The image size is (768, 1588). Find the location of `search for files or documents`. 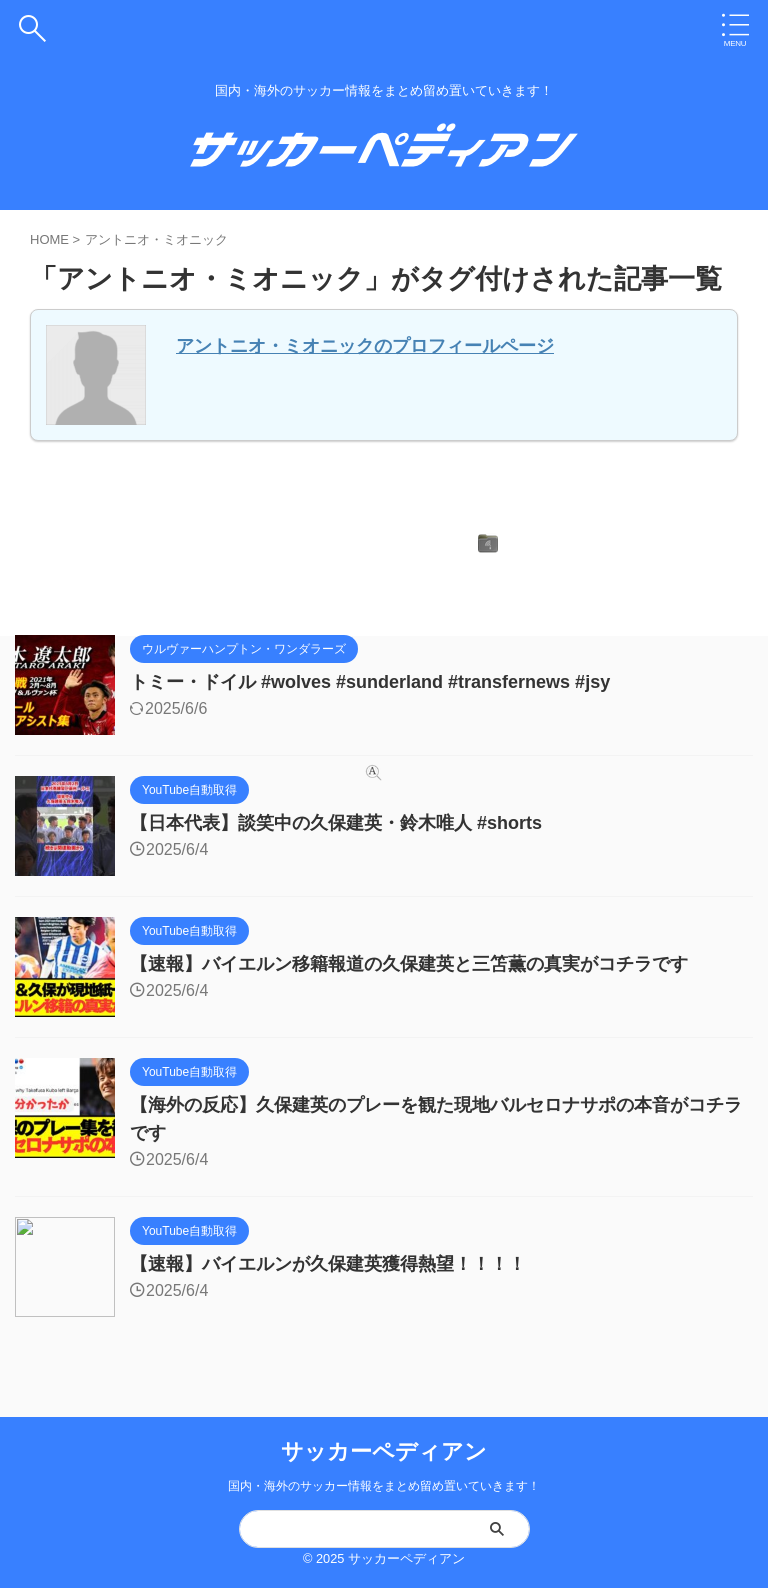

search for files or documents is located at coordinates (373, 772).